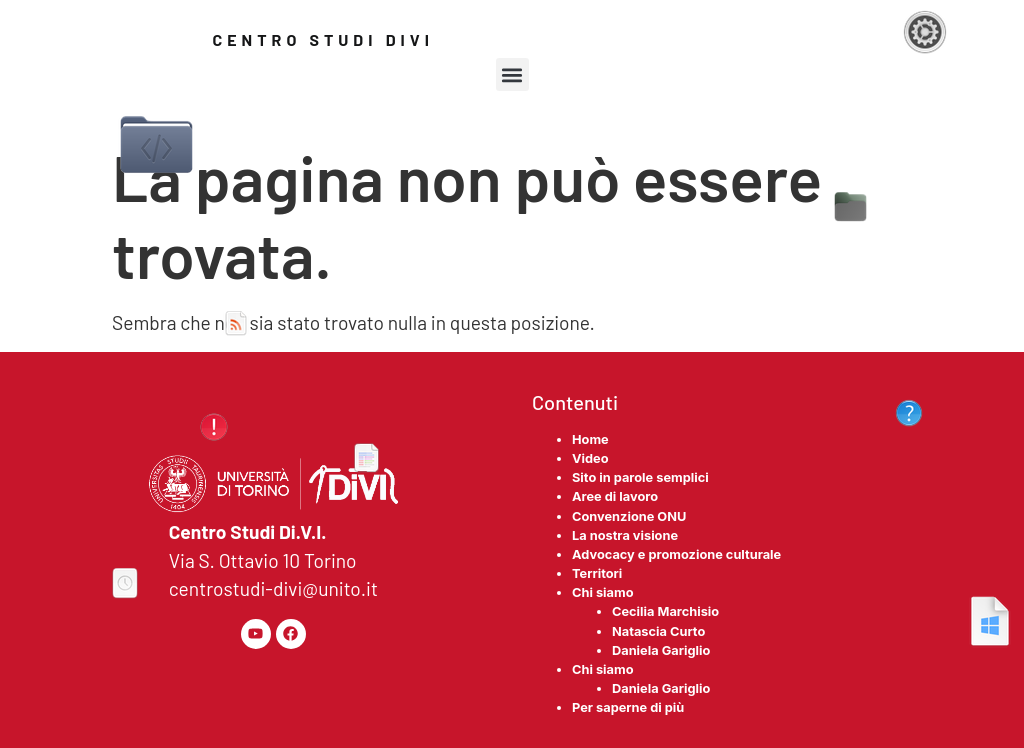 The image size is (1024, 748). What do you see at coordinates (214, 427) in the screenshot?
I see `report a system error or crash` at bounding box center [214, 427].